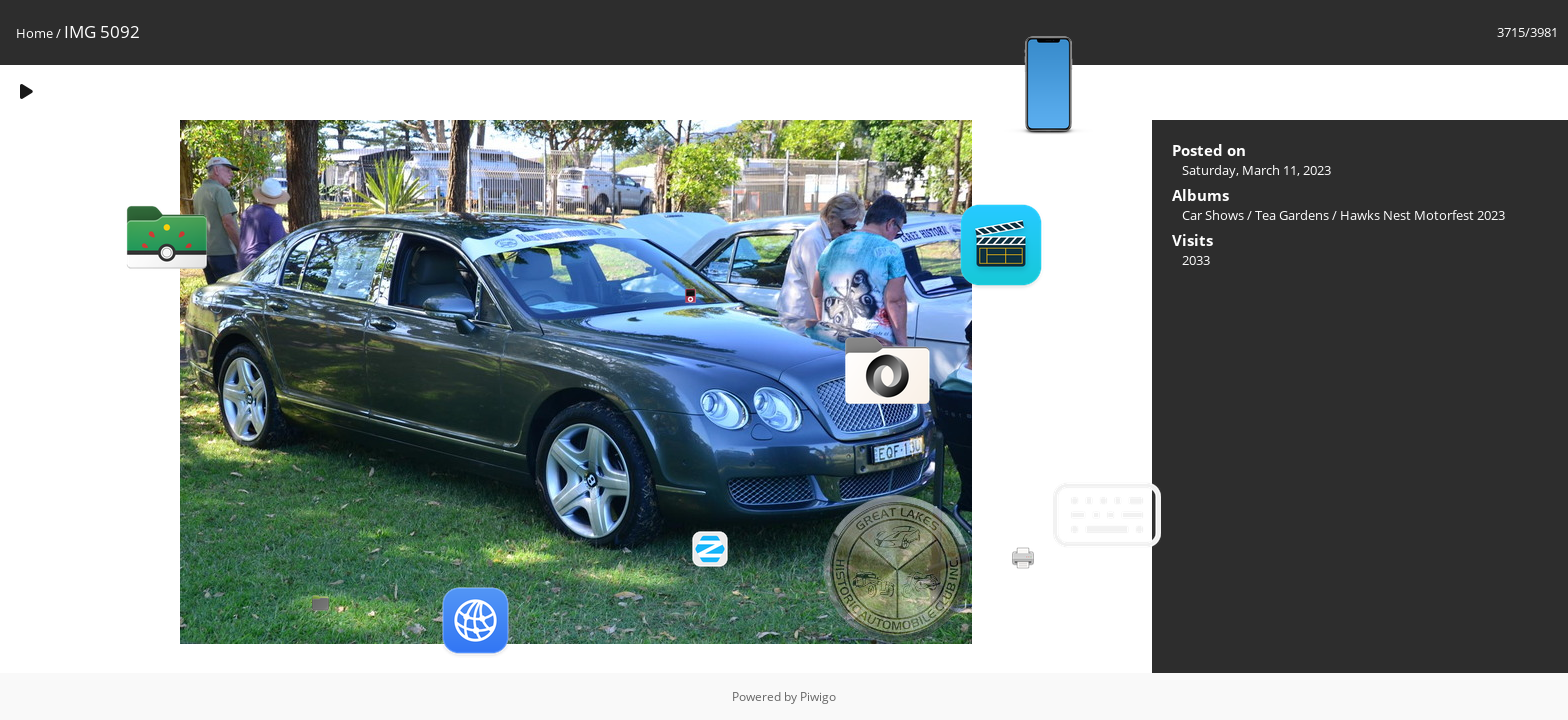  Describe the element at coordinates (475, 620) in the screenshot. I see `access web-based applications` at that location.